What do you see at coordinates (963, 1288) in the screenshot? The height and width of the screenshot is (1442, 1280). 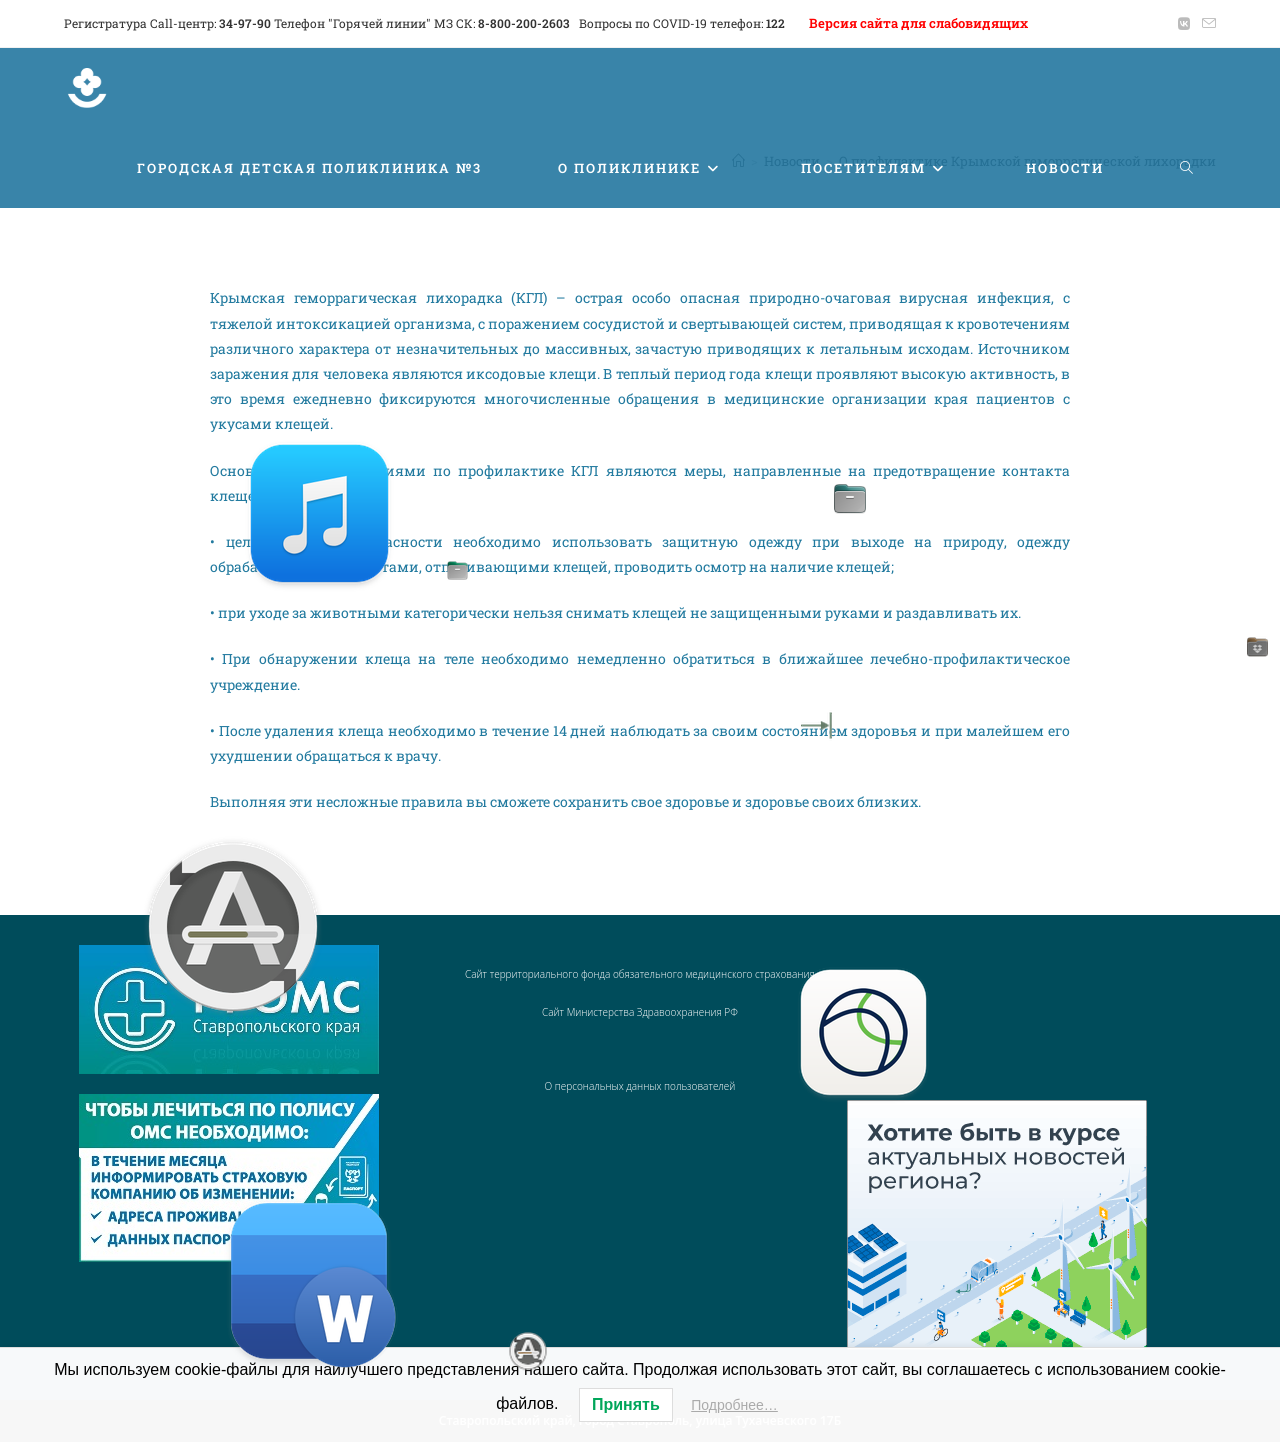 I see `reply to all recipients of an email` at bounding box center [963, 1288].